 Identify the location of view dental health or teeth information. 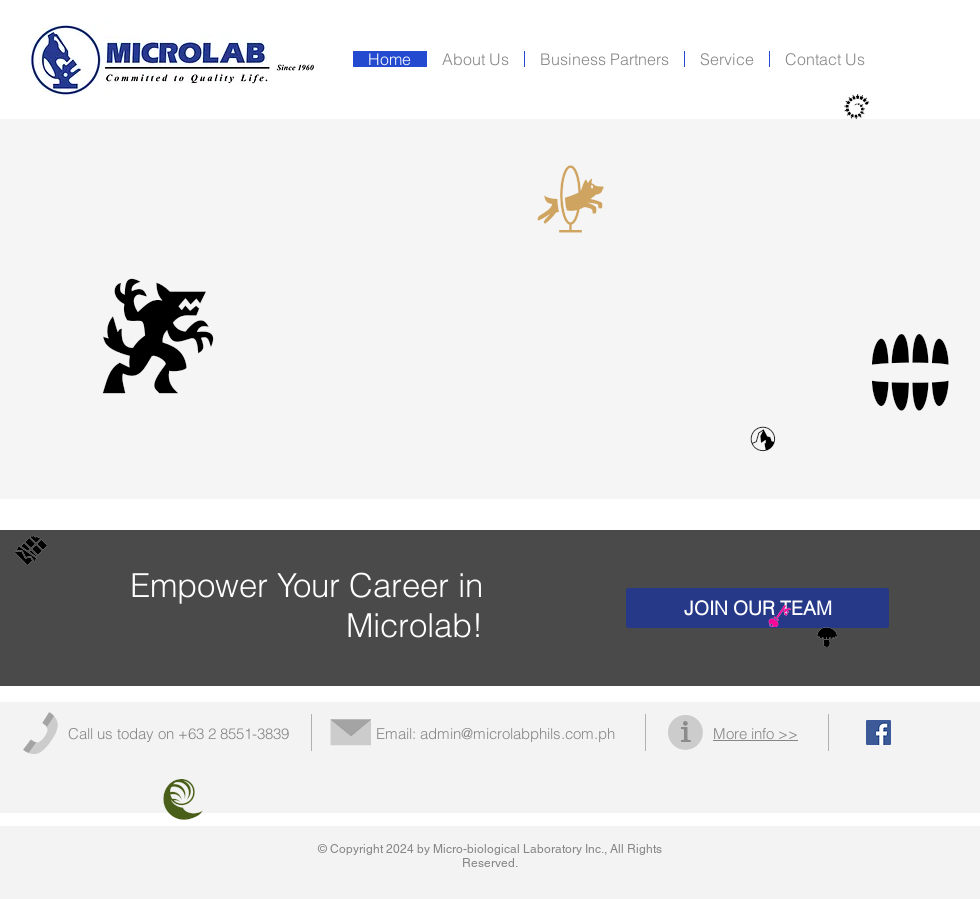
(910, 372).